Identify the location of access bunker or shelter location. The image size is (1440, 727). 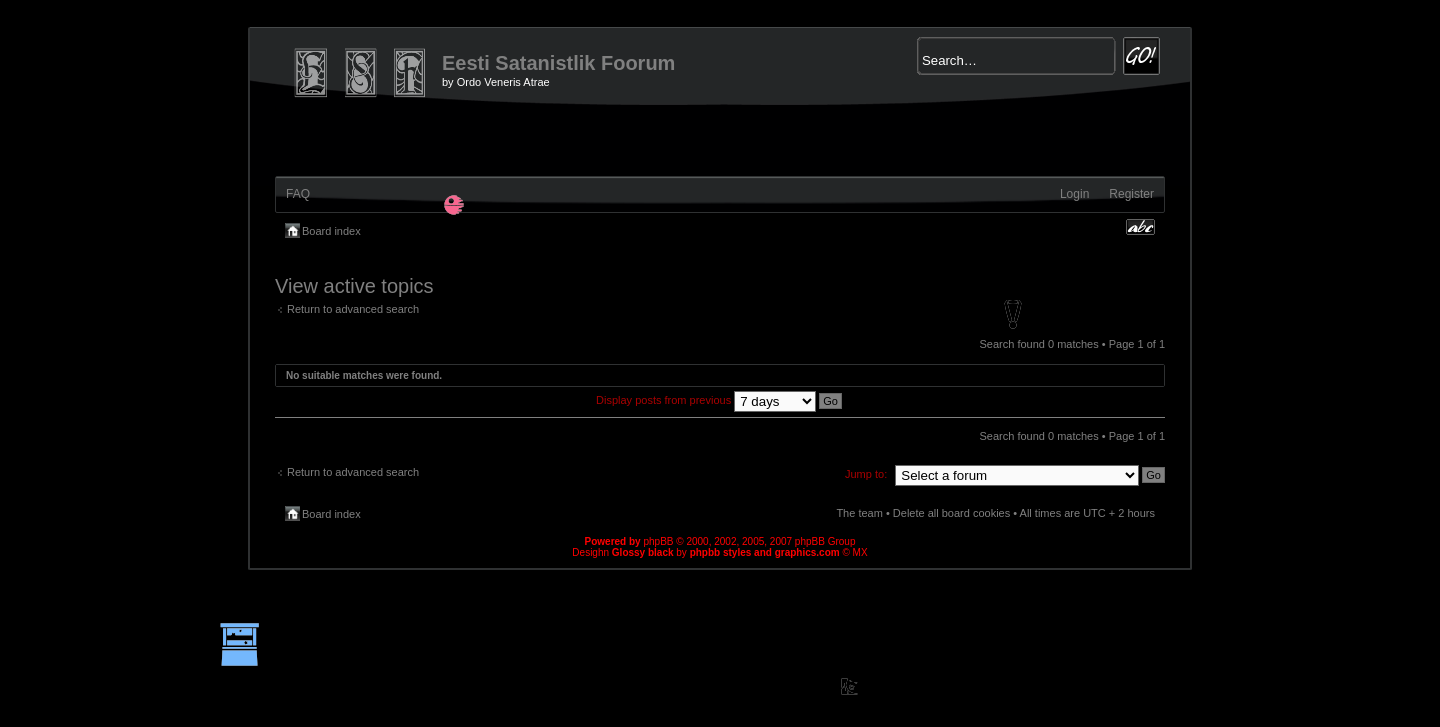
(239, 644).